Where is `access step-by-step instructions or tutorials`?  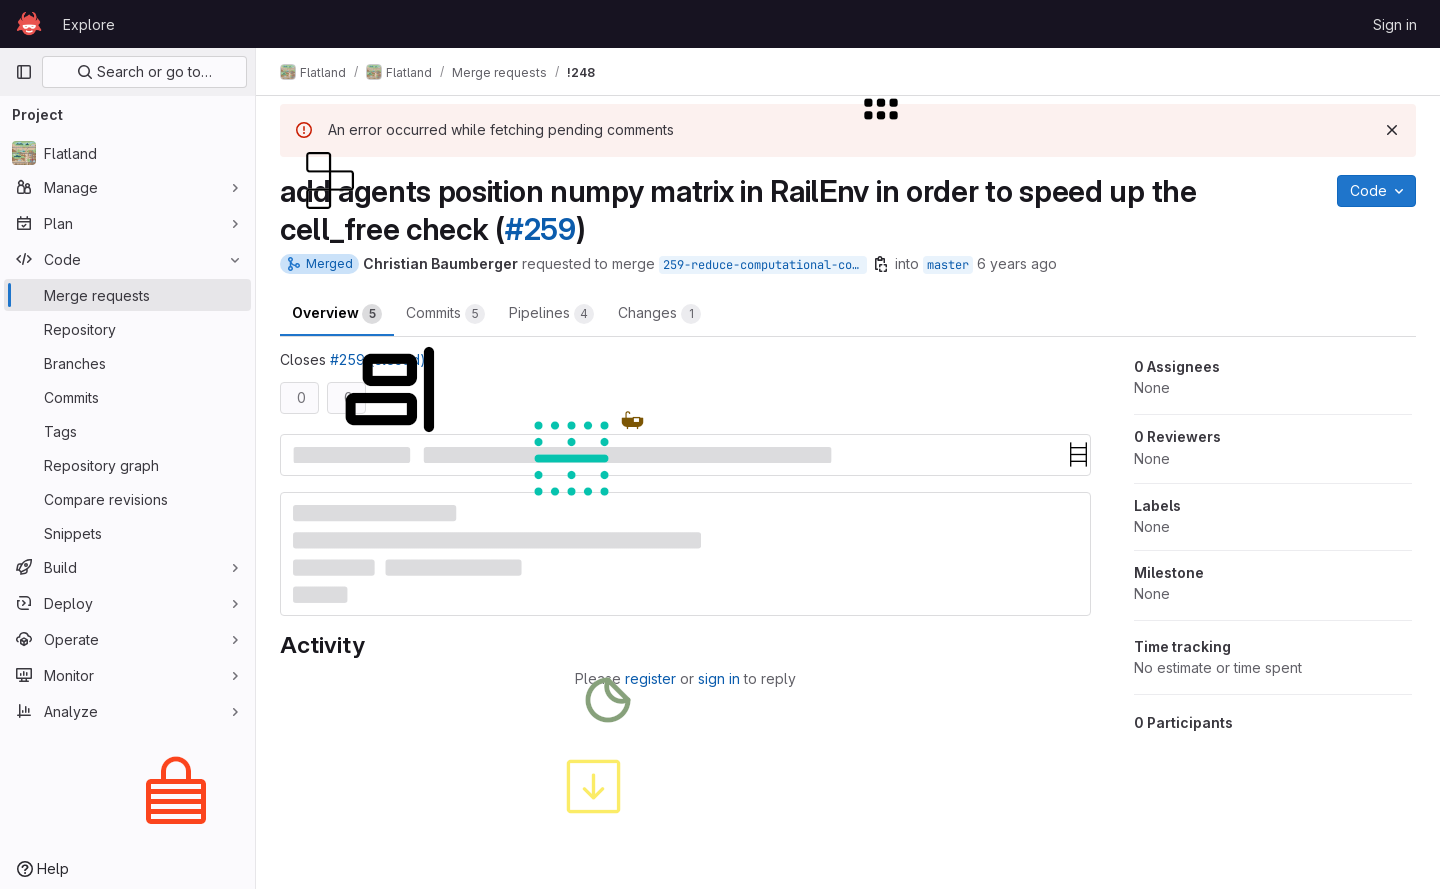
access step-by-step instructions or tutorials is located at coordinates (1078, 454).